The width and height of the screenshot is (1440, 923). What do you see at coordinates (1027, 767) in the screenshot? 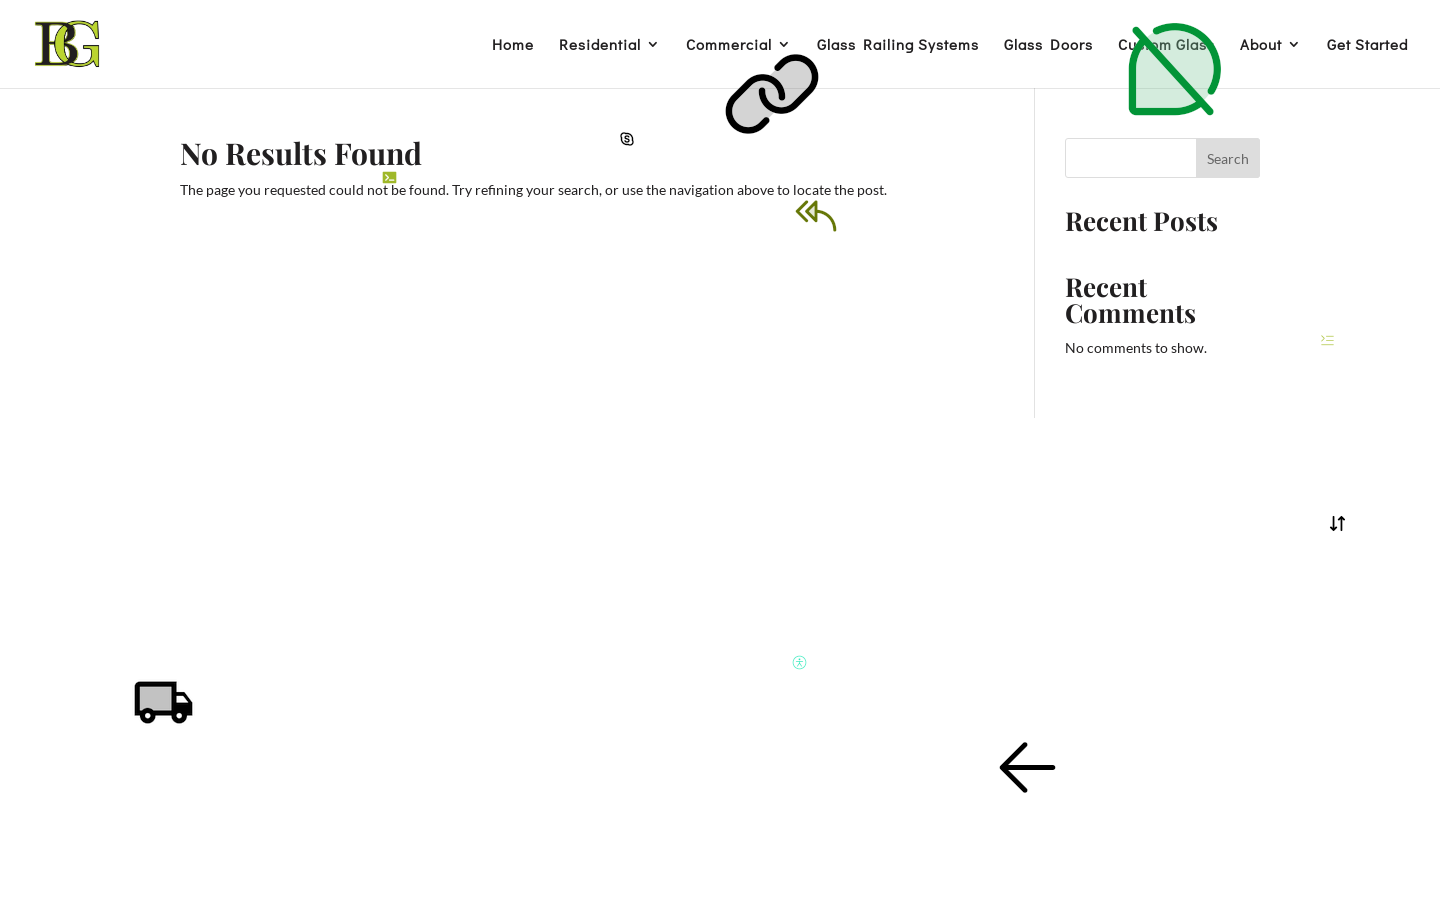
I see `go back to the previous screen` at bounding box center [1027, 767].